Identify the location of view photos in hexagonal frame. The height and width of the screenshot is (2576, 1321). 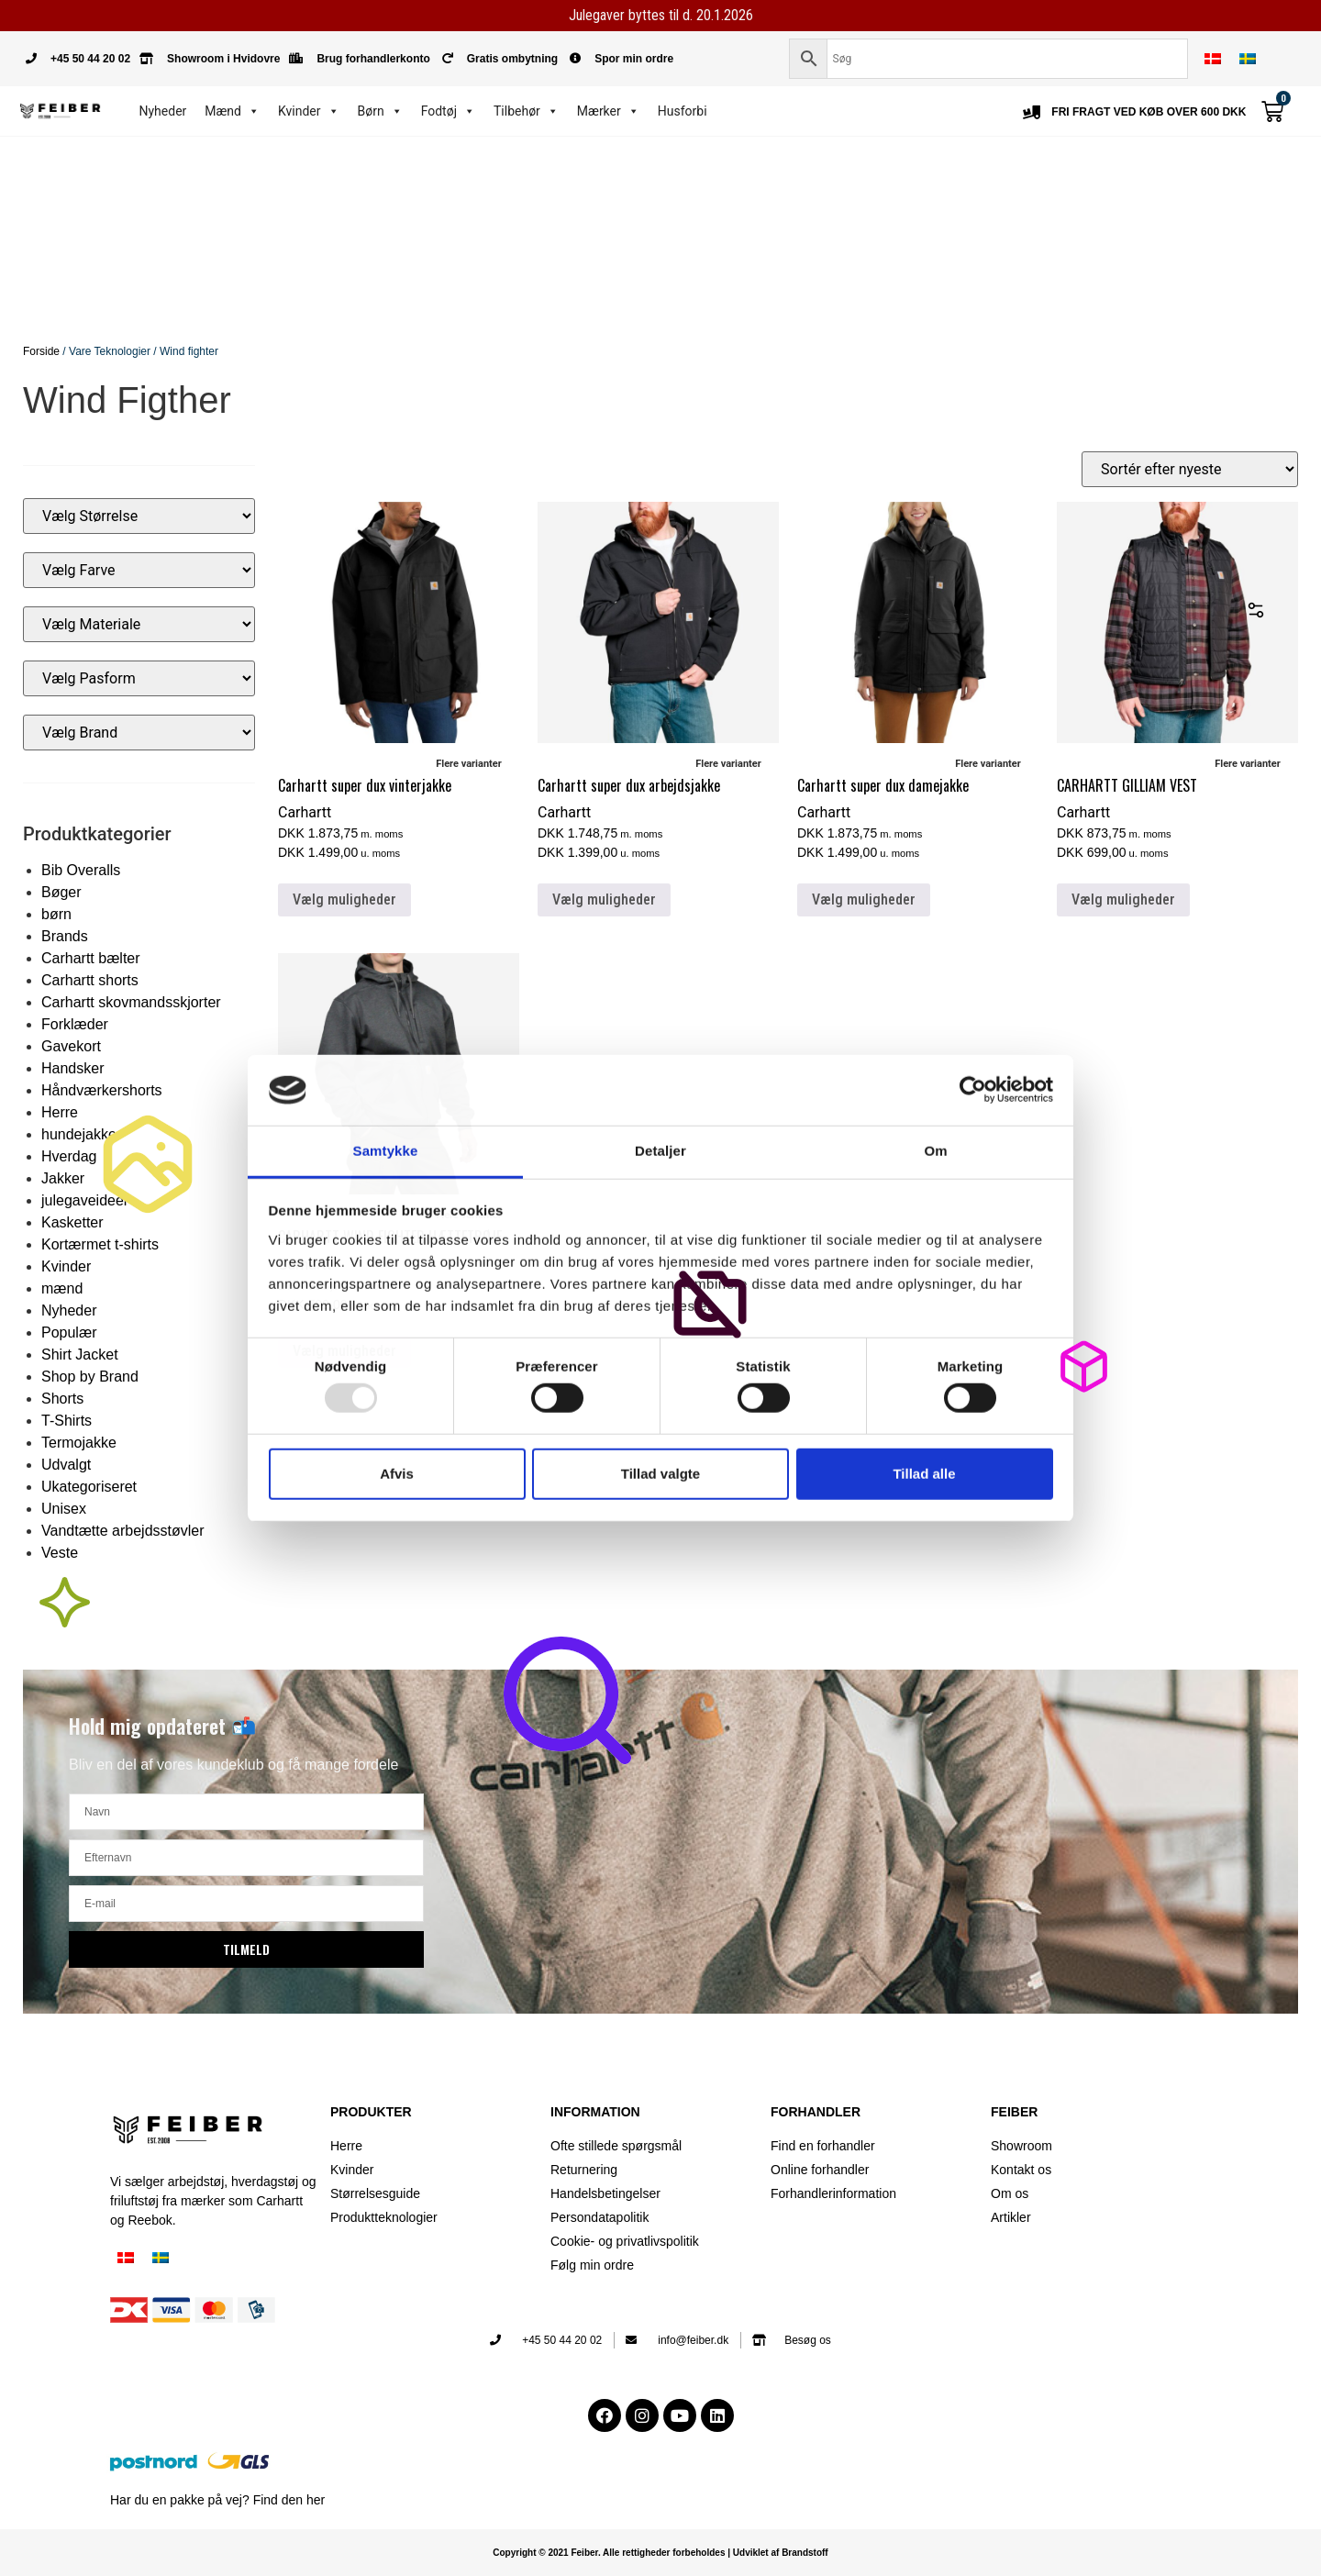
(148, 1164).